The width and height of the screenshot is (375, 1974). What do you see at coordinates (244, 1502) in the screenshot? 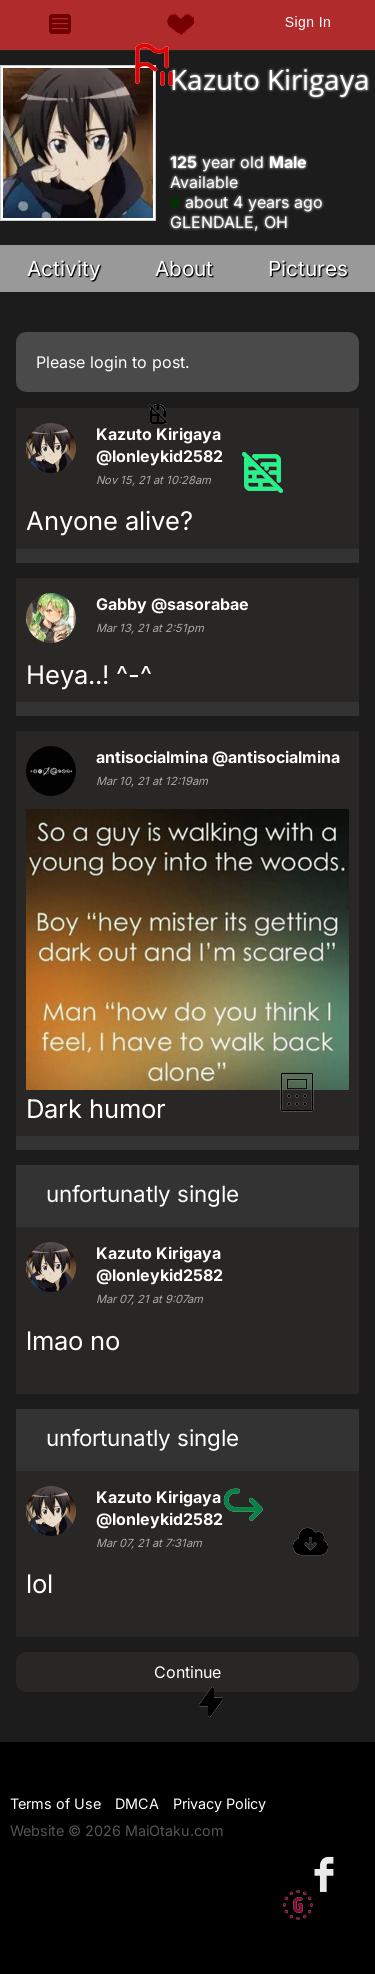
I see `go forward or navigate to next page` at bounding box center [244, 1502].